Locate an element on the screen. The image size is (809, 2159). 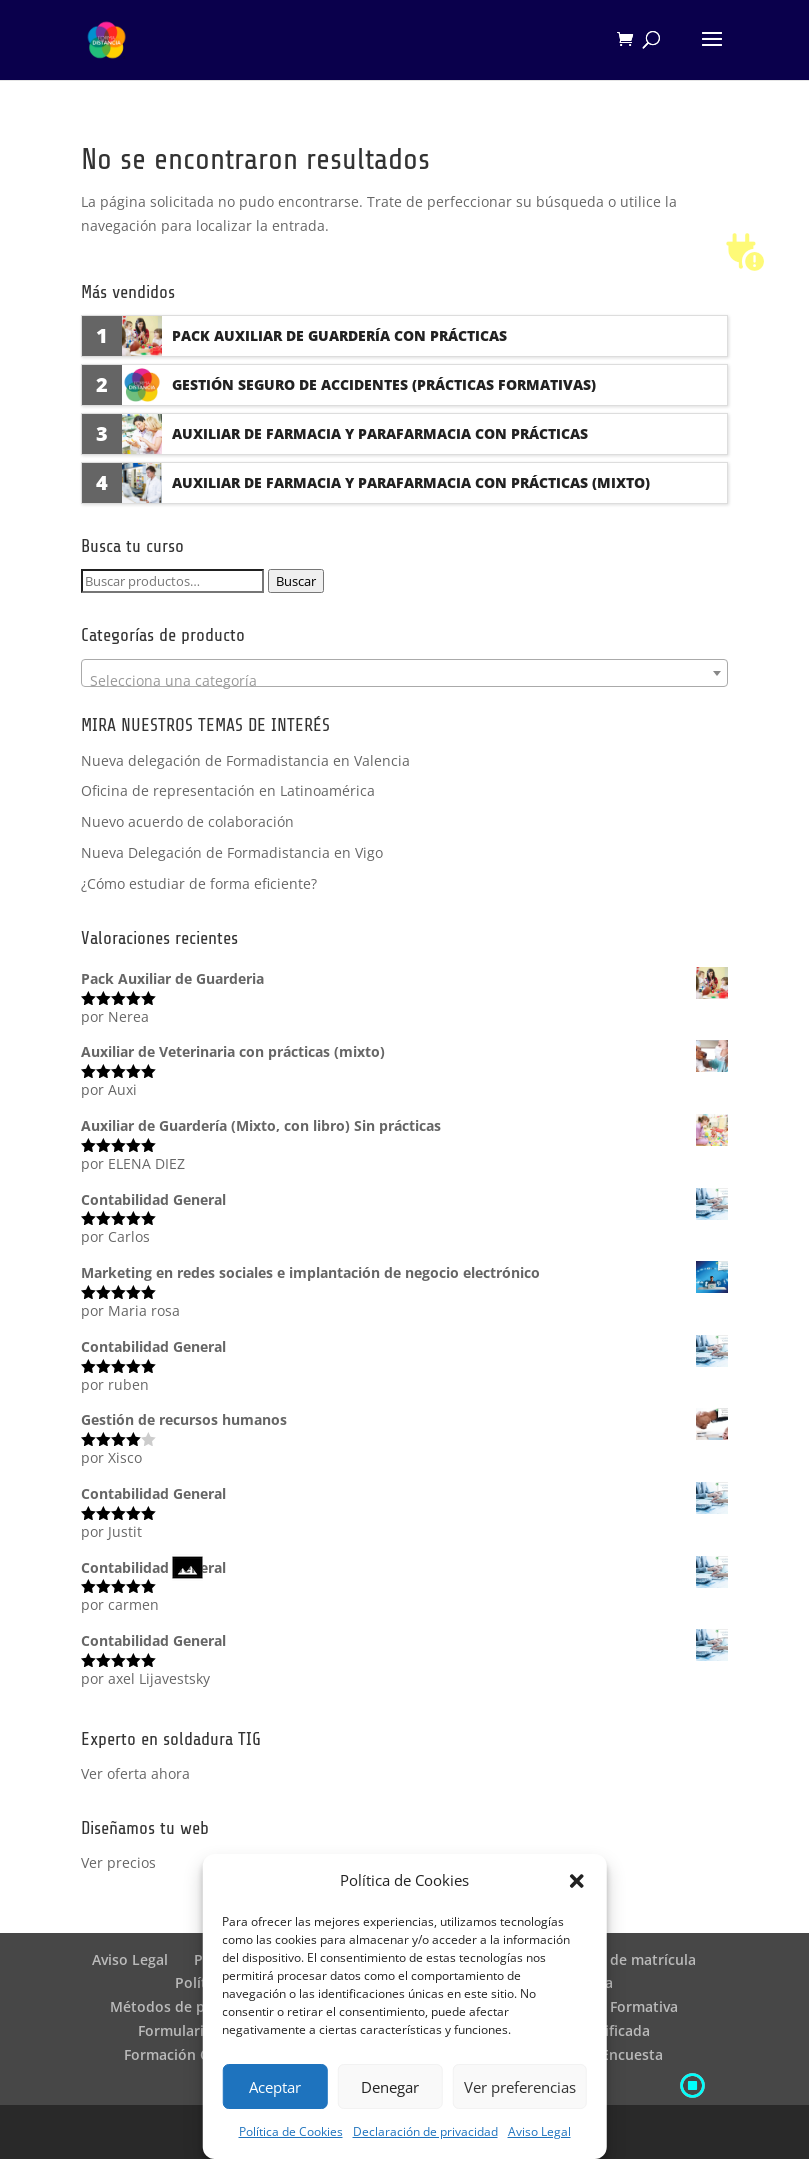
view panorama or wide-angle photos is located at coordinates (187, 1567).